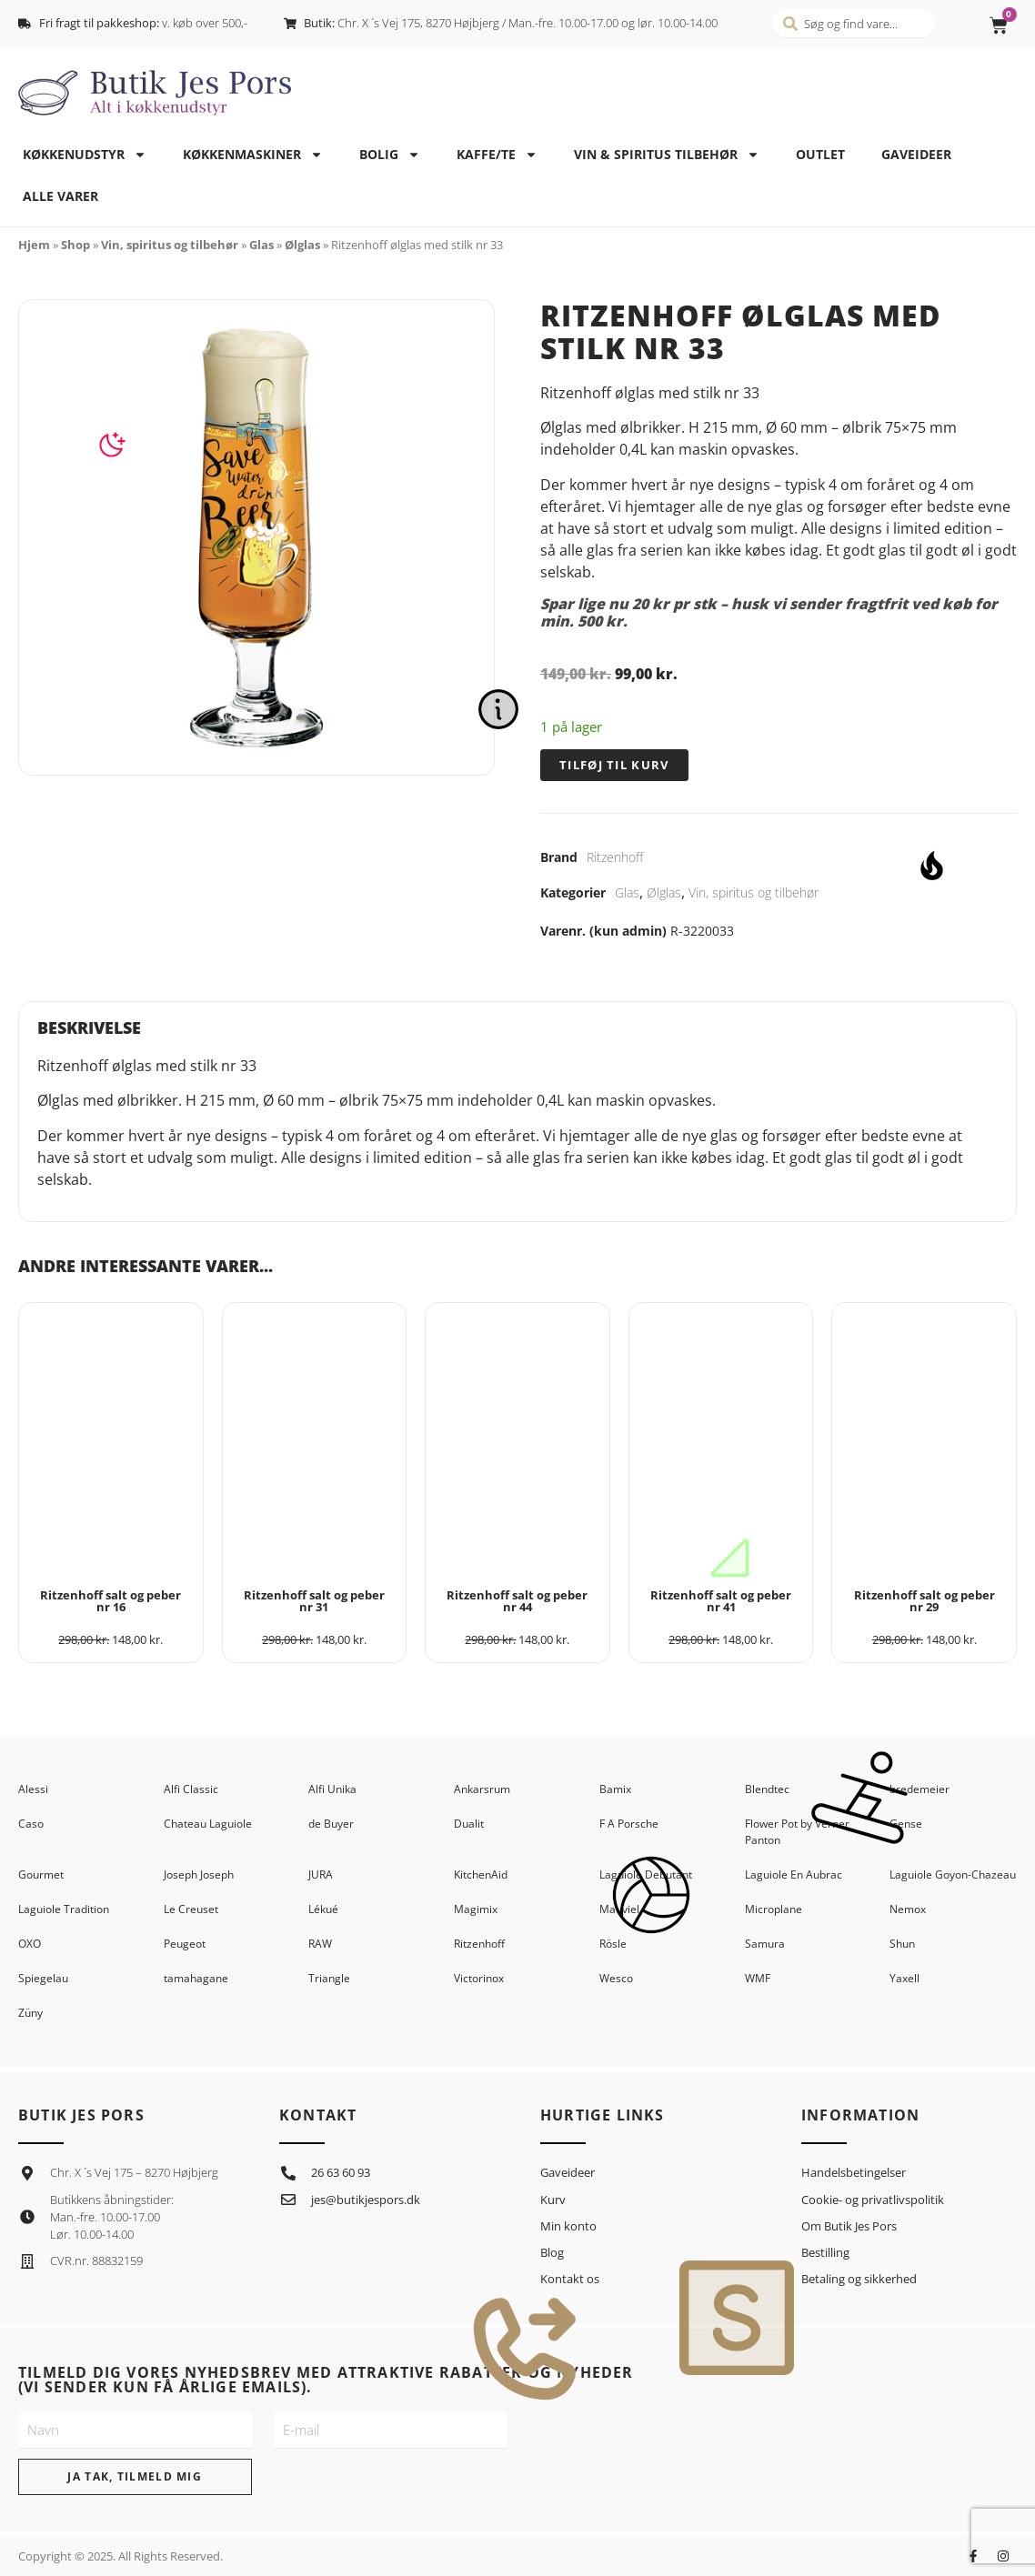  What do you see at coordinates (931, 866) in the screenshot?
I see `locate nearby fire stations` at bounding box center [931, 866].